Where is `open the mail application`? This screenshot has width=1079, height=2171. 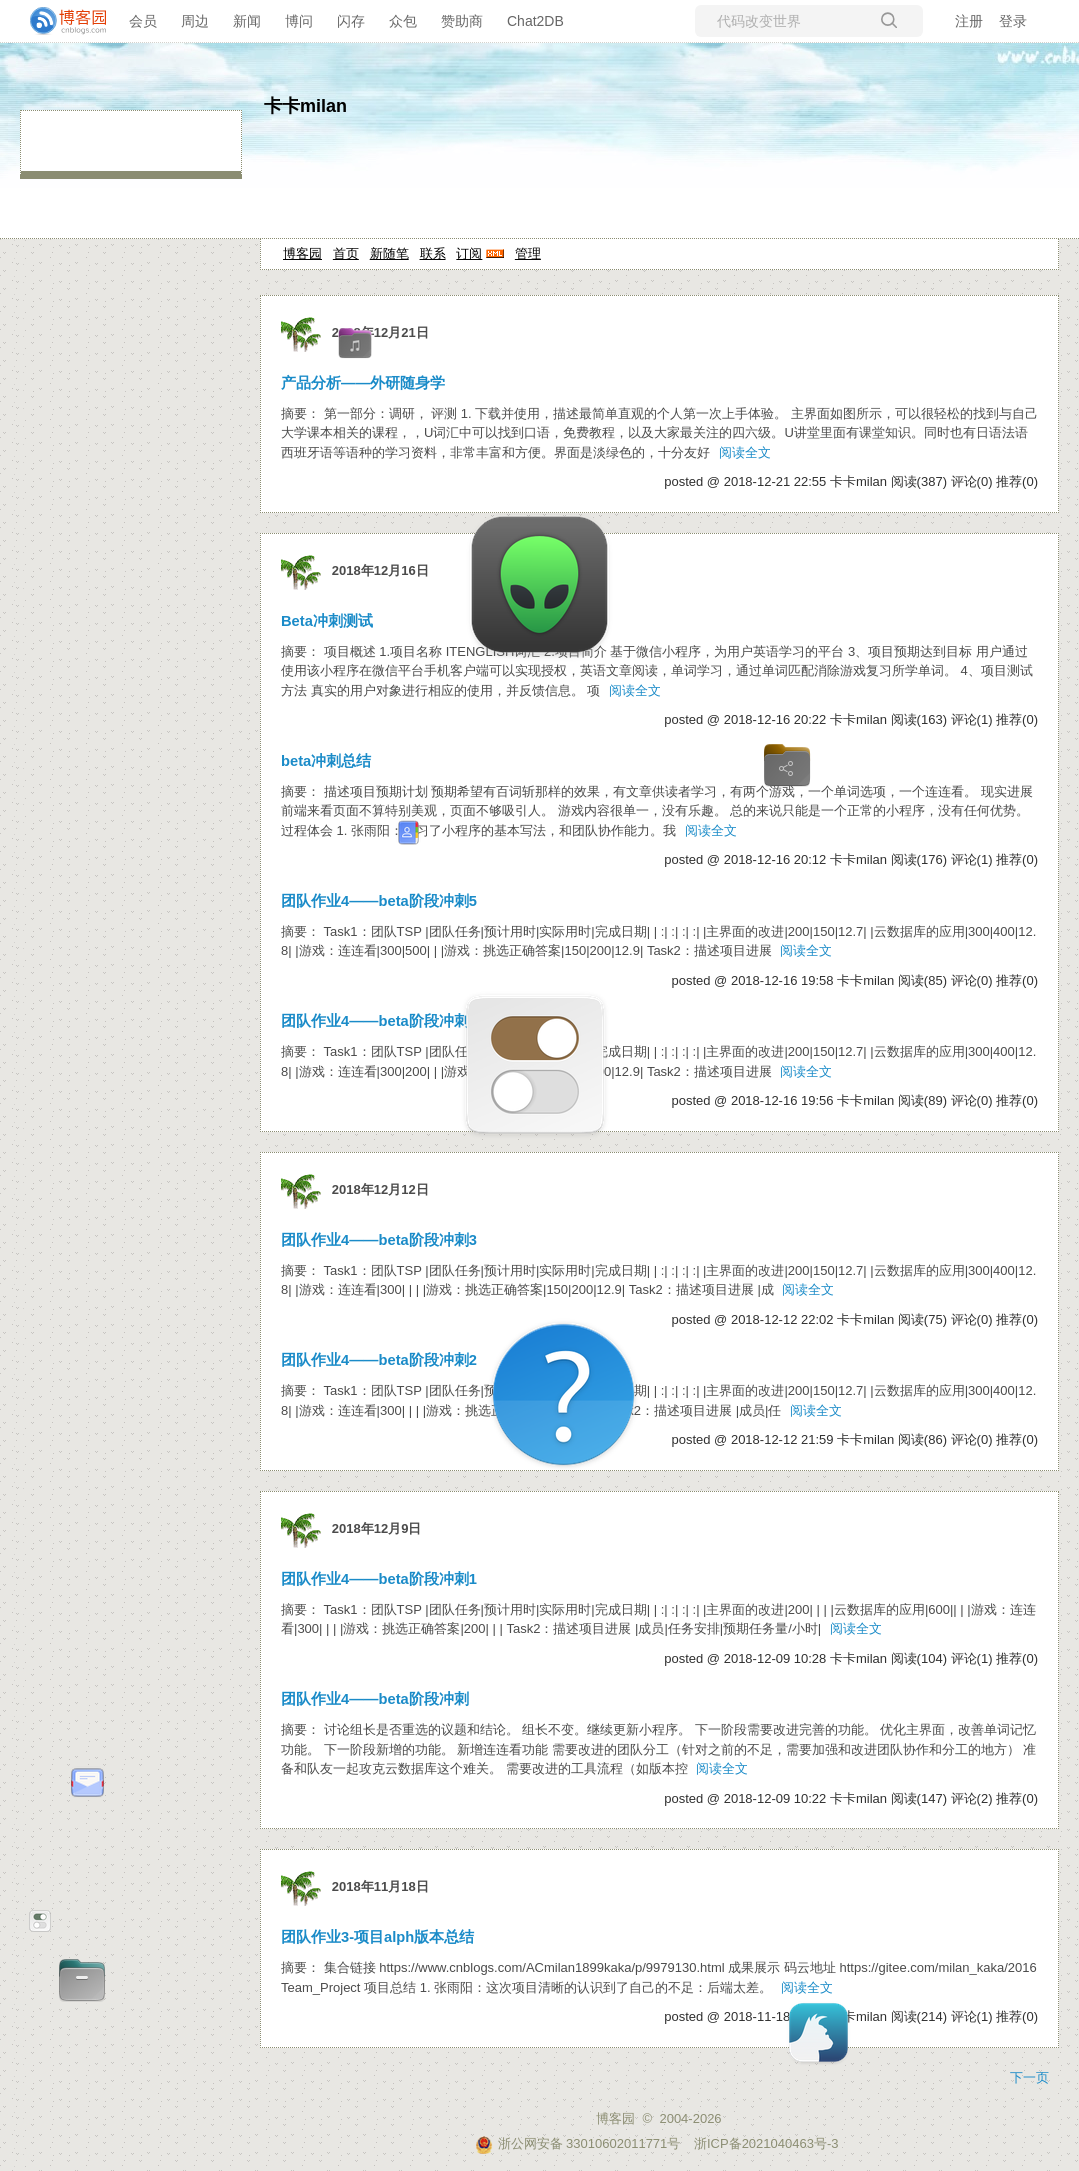
open the mail application is located at coordinates (87, 1782).